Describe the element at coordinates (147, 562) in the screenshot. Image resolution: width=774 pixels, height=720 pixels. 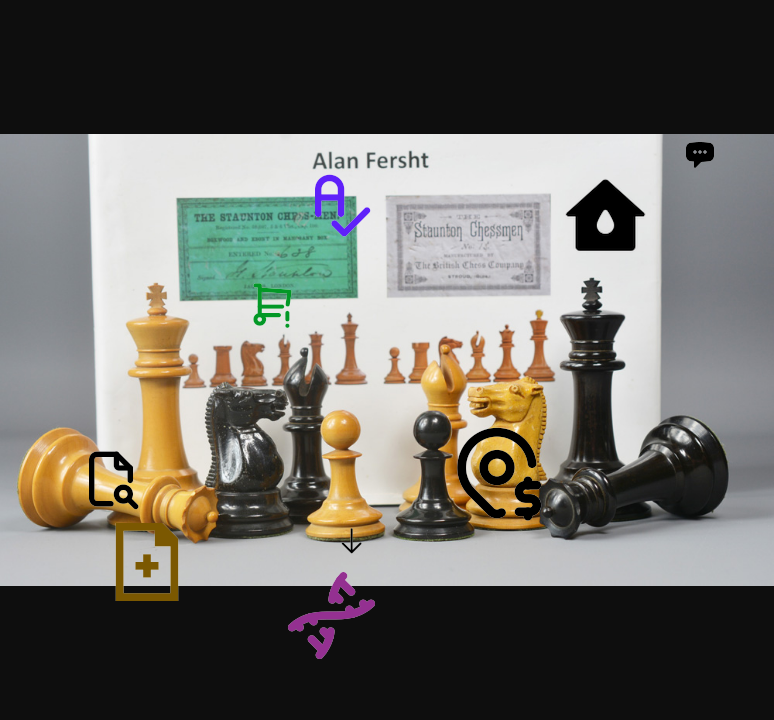
I see `create a new document` at that location.